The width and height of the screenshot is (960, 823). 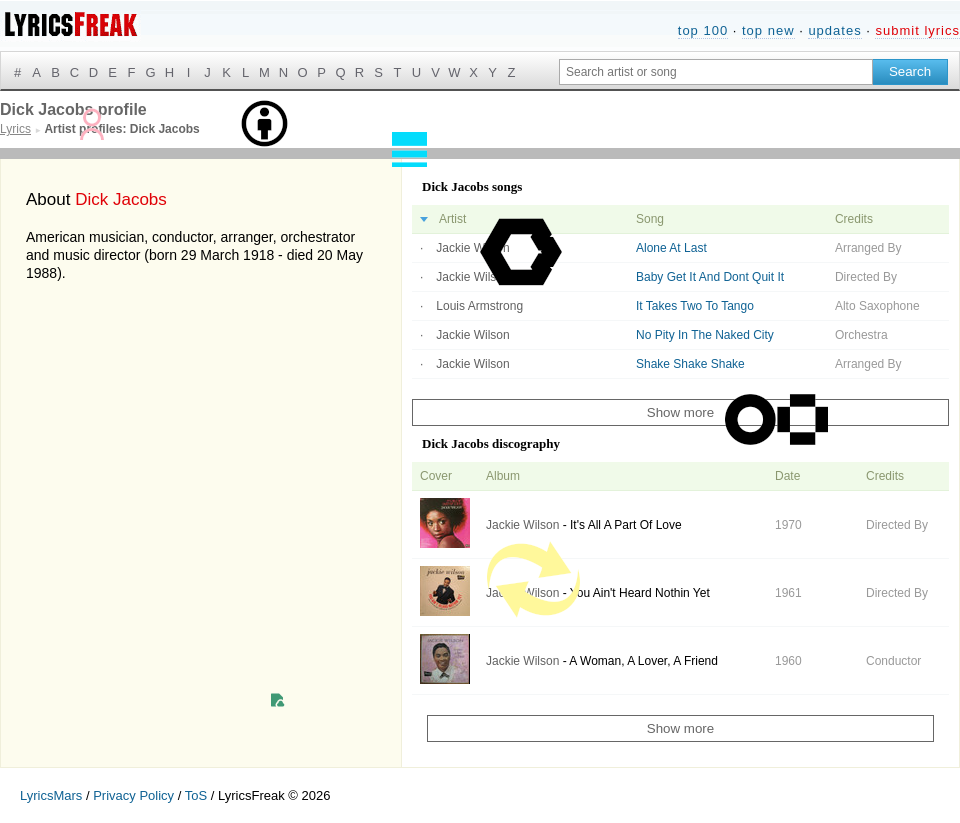 I want to click on access cloud-synced documents, so click(x=277, y=700).